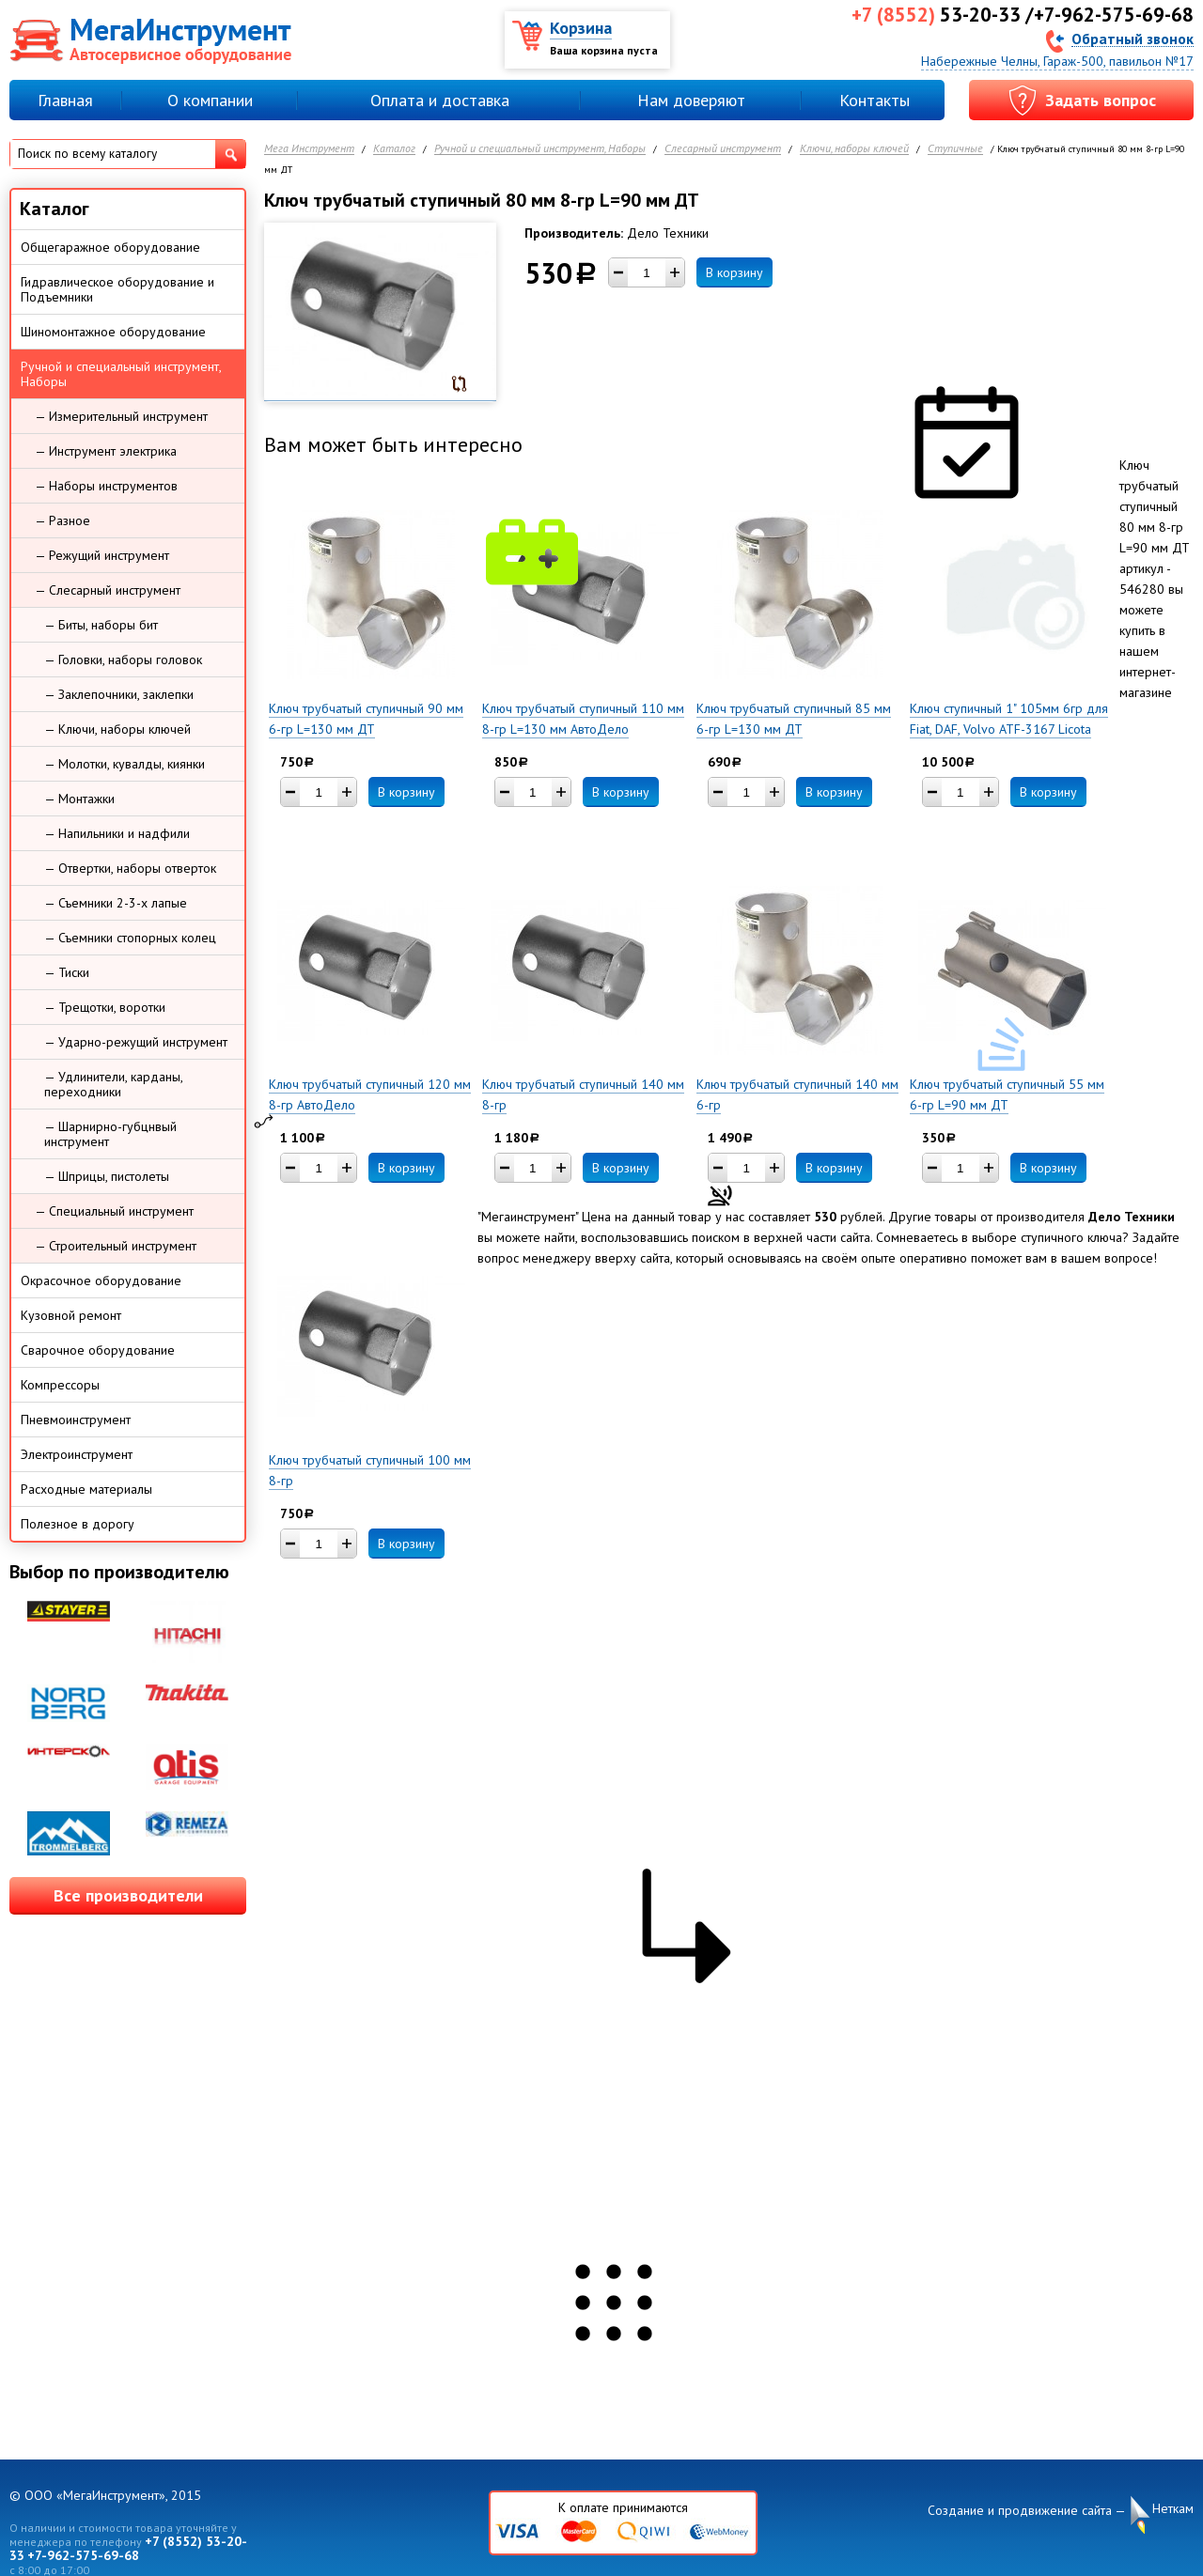 The height and width of the screenshot is (2576, 1203). Describe the element at coordinates (678, 1926) in the screenshot. I see `reply to a message or comment` at that location.